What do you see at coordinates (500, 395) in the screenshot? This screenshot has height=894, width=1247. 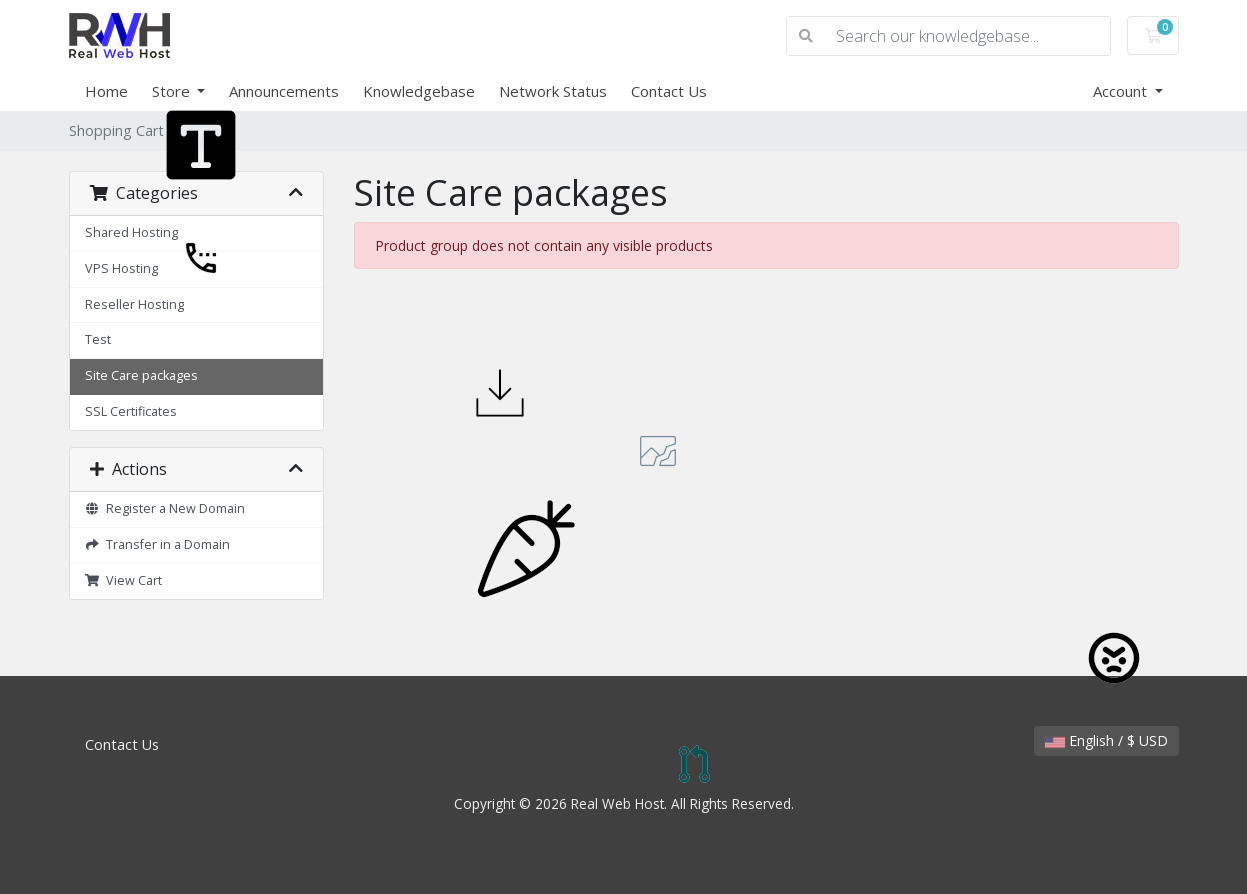 I see `download a file` at bounding box center [500, 395].